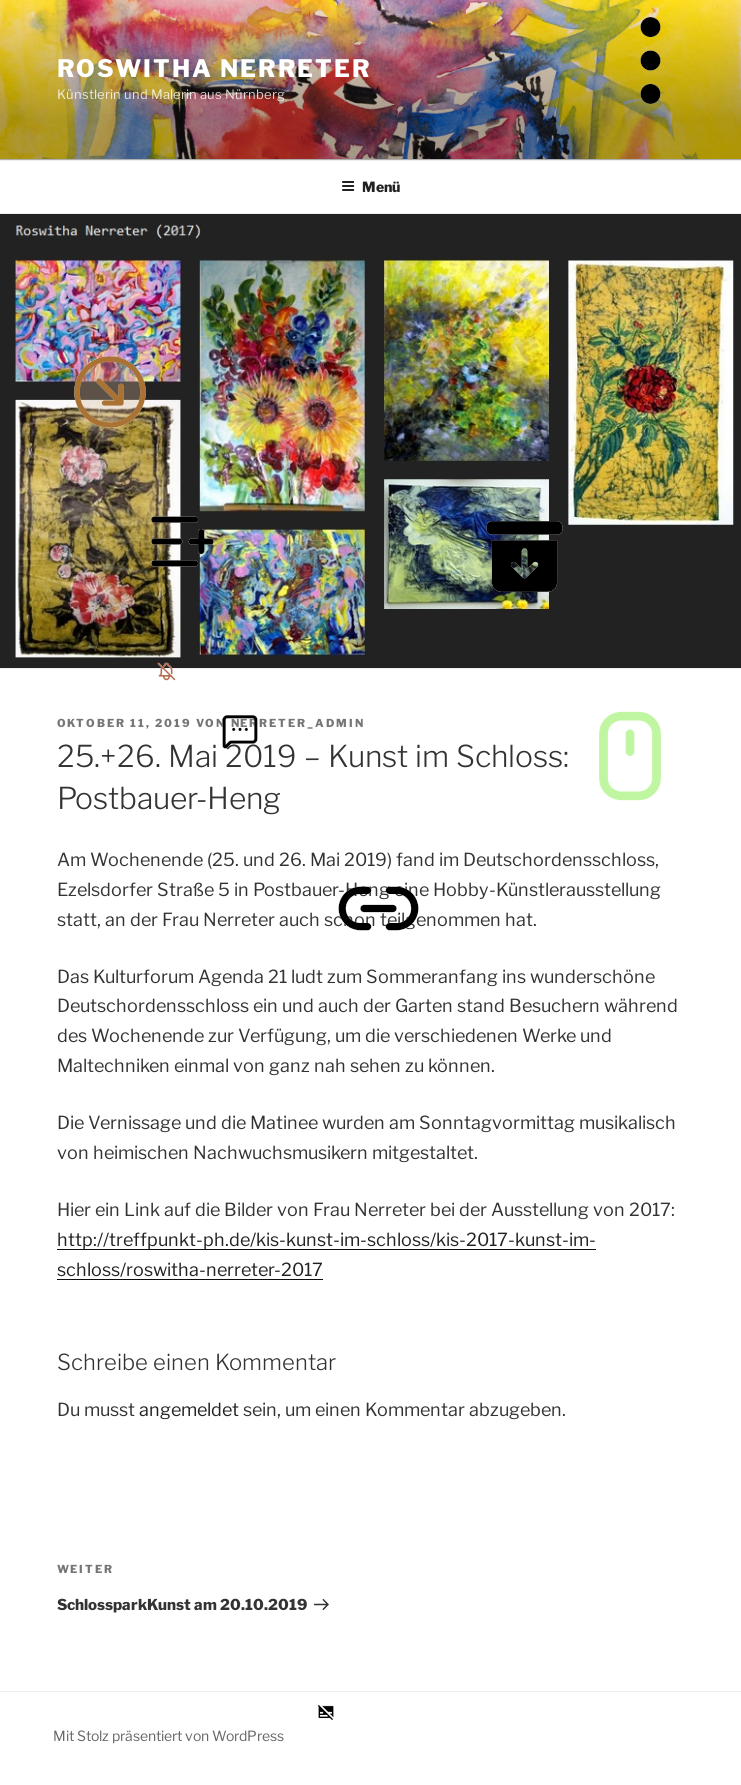 The width and height of the screenshot is (741, 1785). I want to click on archive selected item, so click(524, 556).